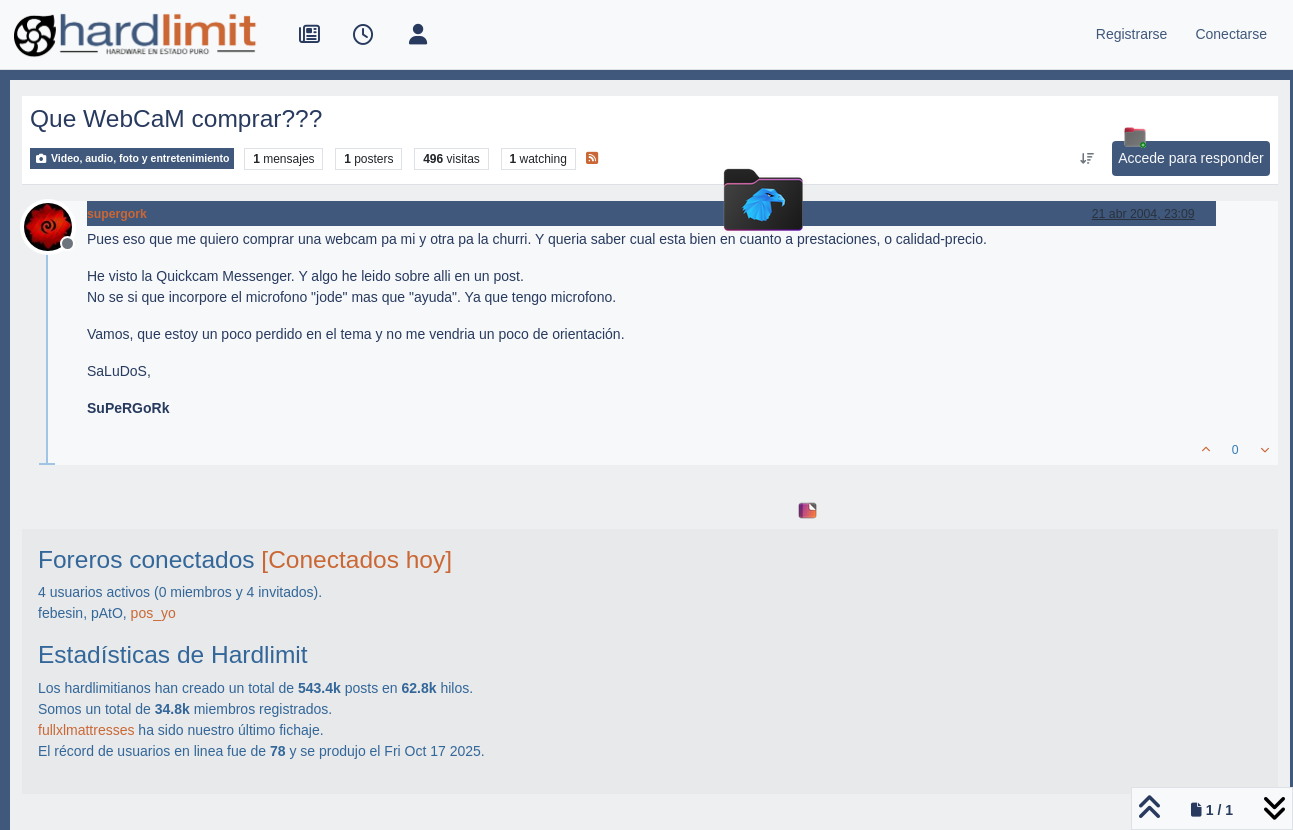  What do you see at coordinates (1135, 137) in the screenshot?
I see `create a new folder` at bounding box center [1135, 137].